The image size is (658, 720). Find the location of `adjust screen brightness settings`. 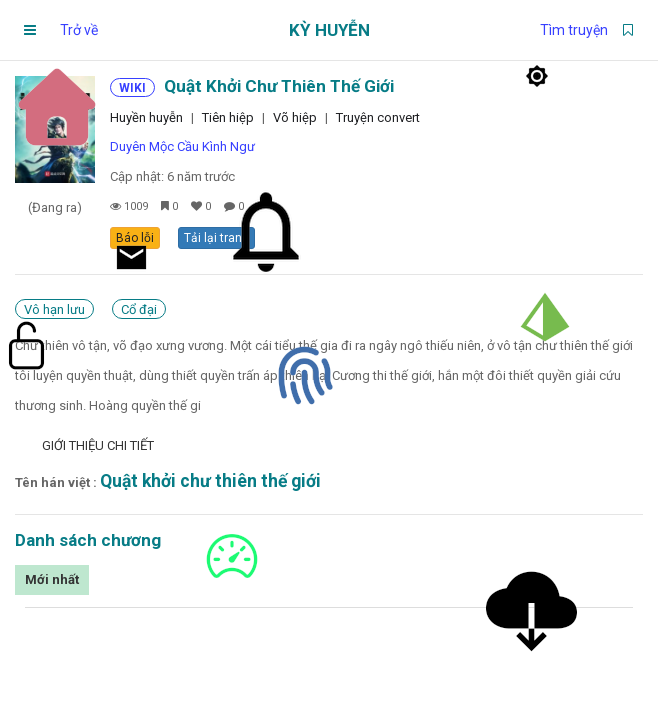

adjust screen brightness settings is located at coordinates (537, 76).